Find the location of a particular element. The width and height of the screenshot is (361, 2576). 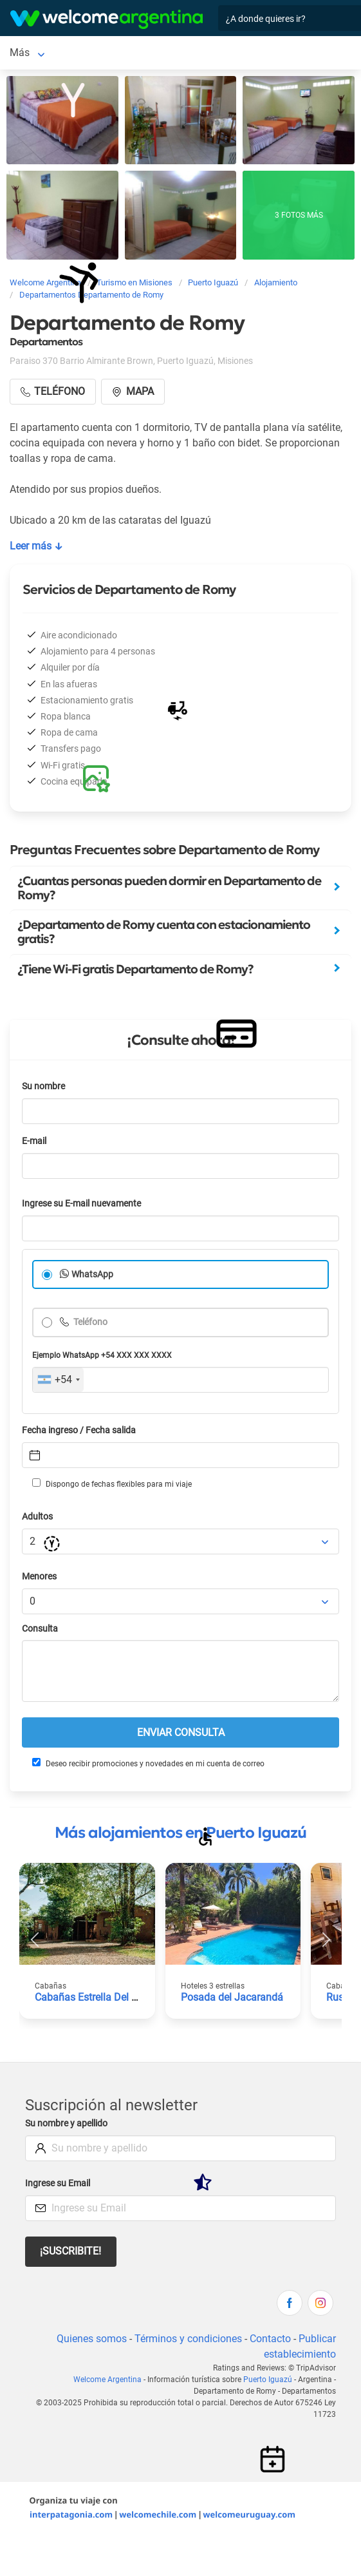

the letter Y character or text element is located at coordinates (73, 100).